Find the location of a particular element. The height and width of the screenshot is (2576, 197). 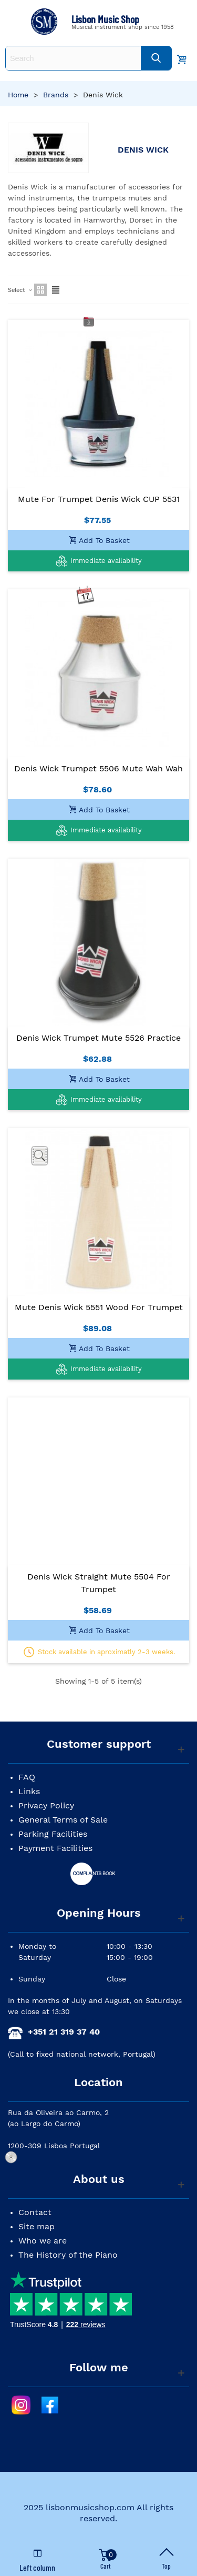

open gnome logs application is located at coordinates (39, 1155).